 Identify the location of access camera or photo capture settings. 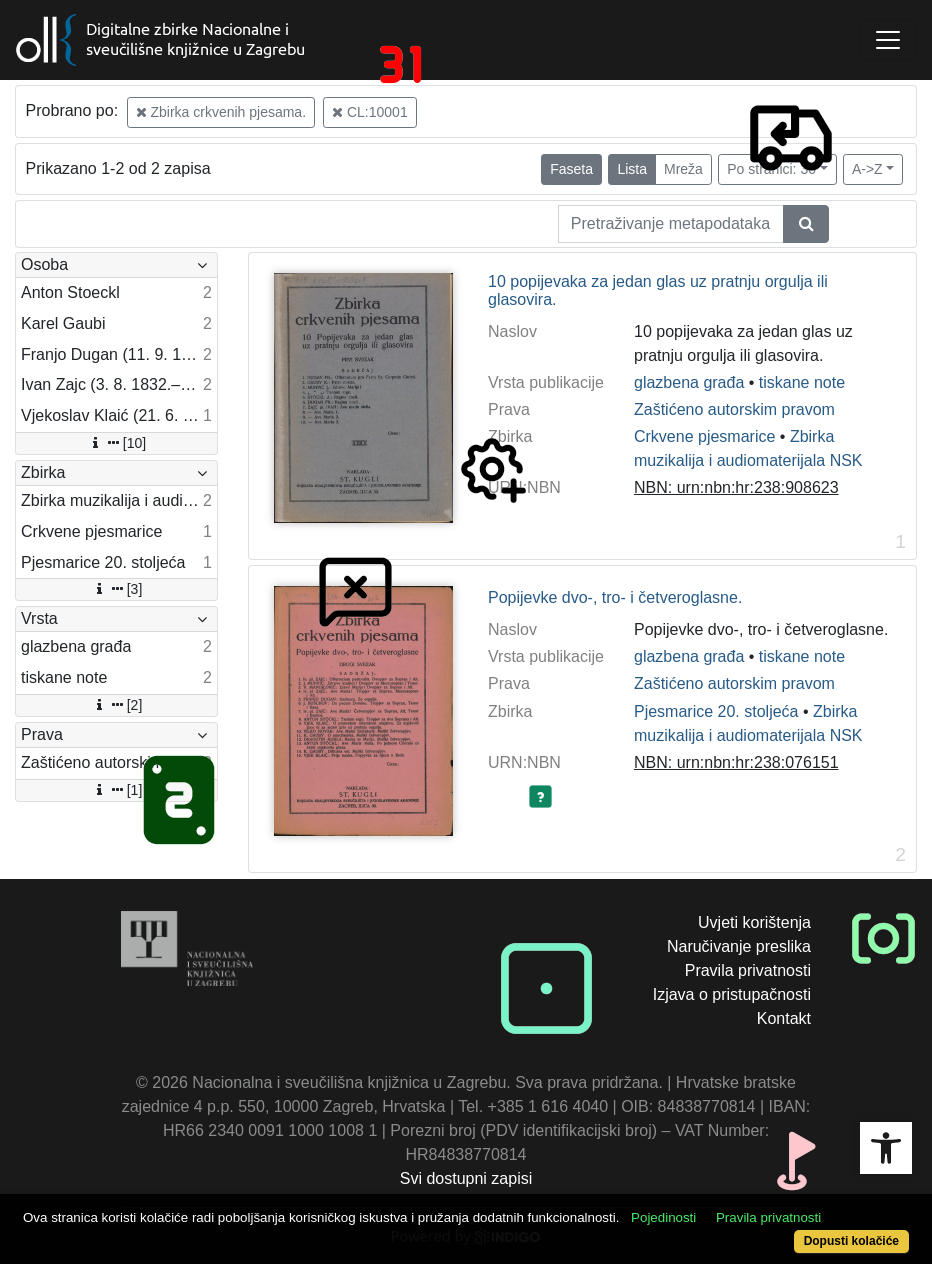
(883, 938).